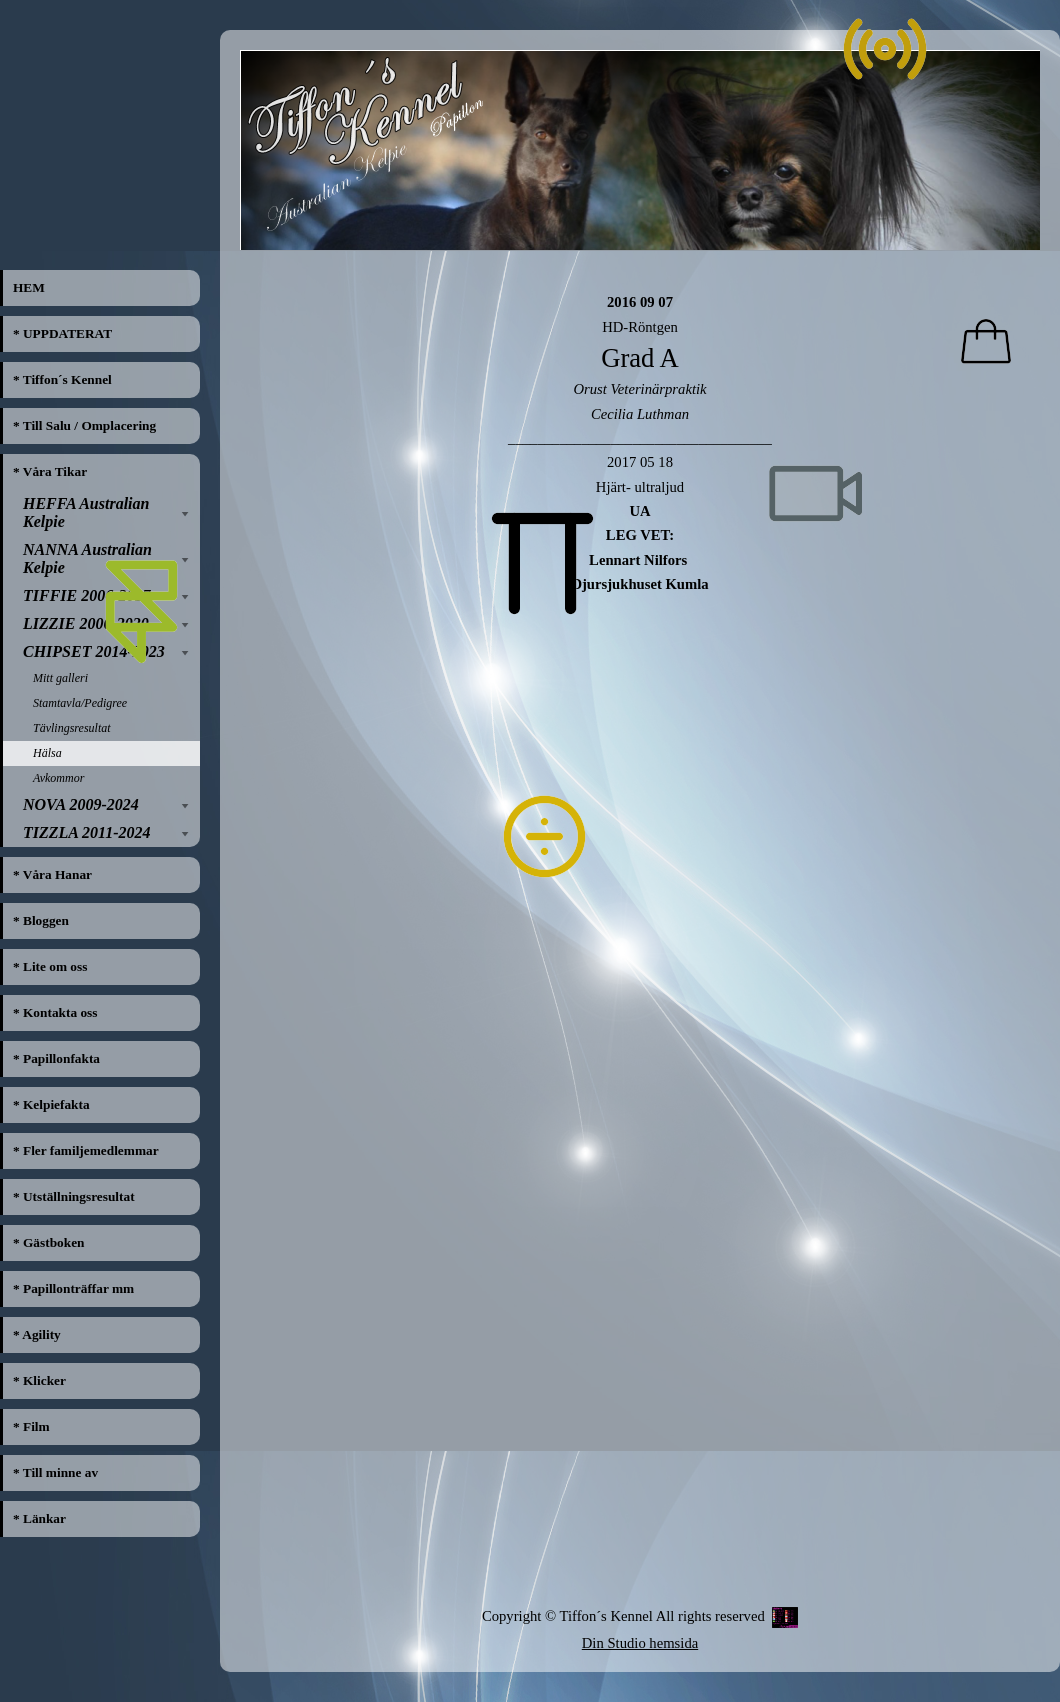 Image resolution: width=1060 pixels, height=1702 pixels. Describe the element at coordinates (812, 493) in the screenshot. I see `start a video call` at that location.